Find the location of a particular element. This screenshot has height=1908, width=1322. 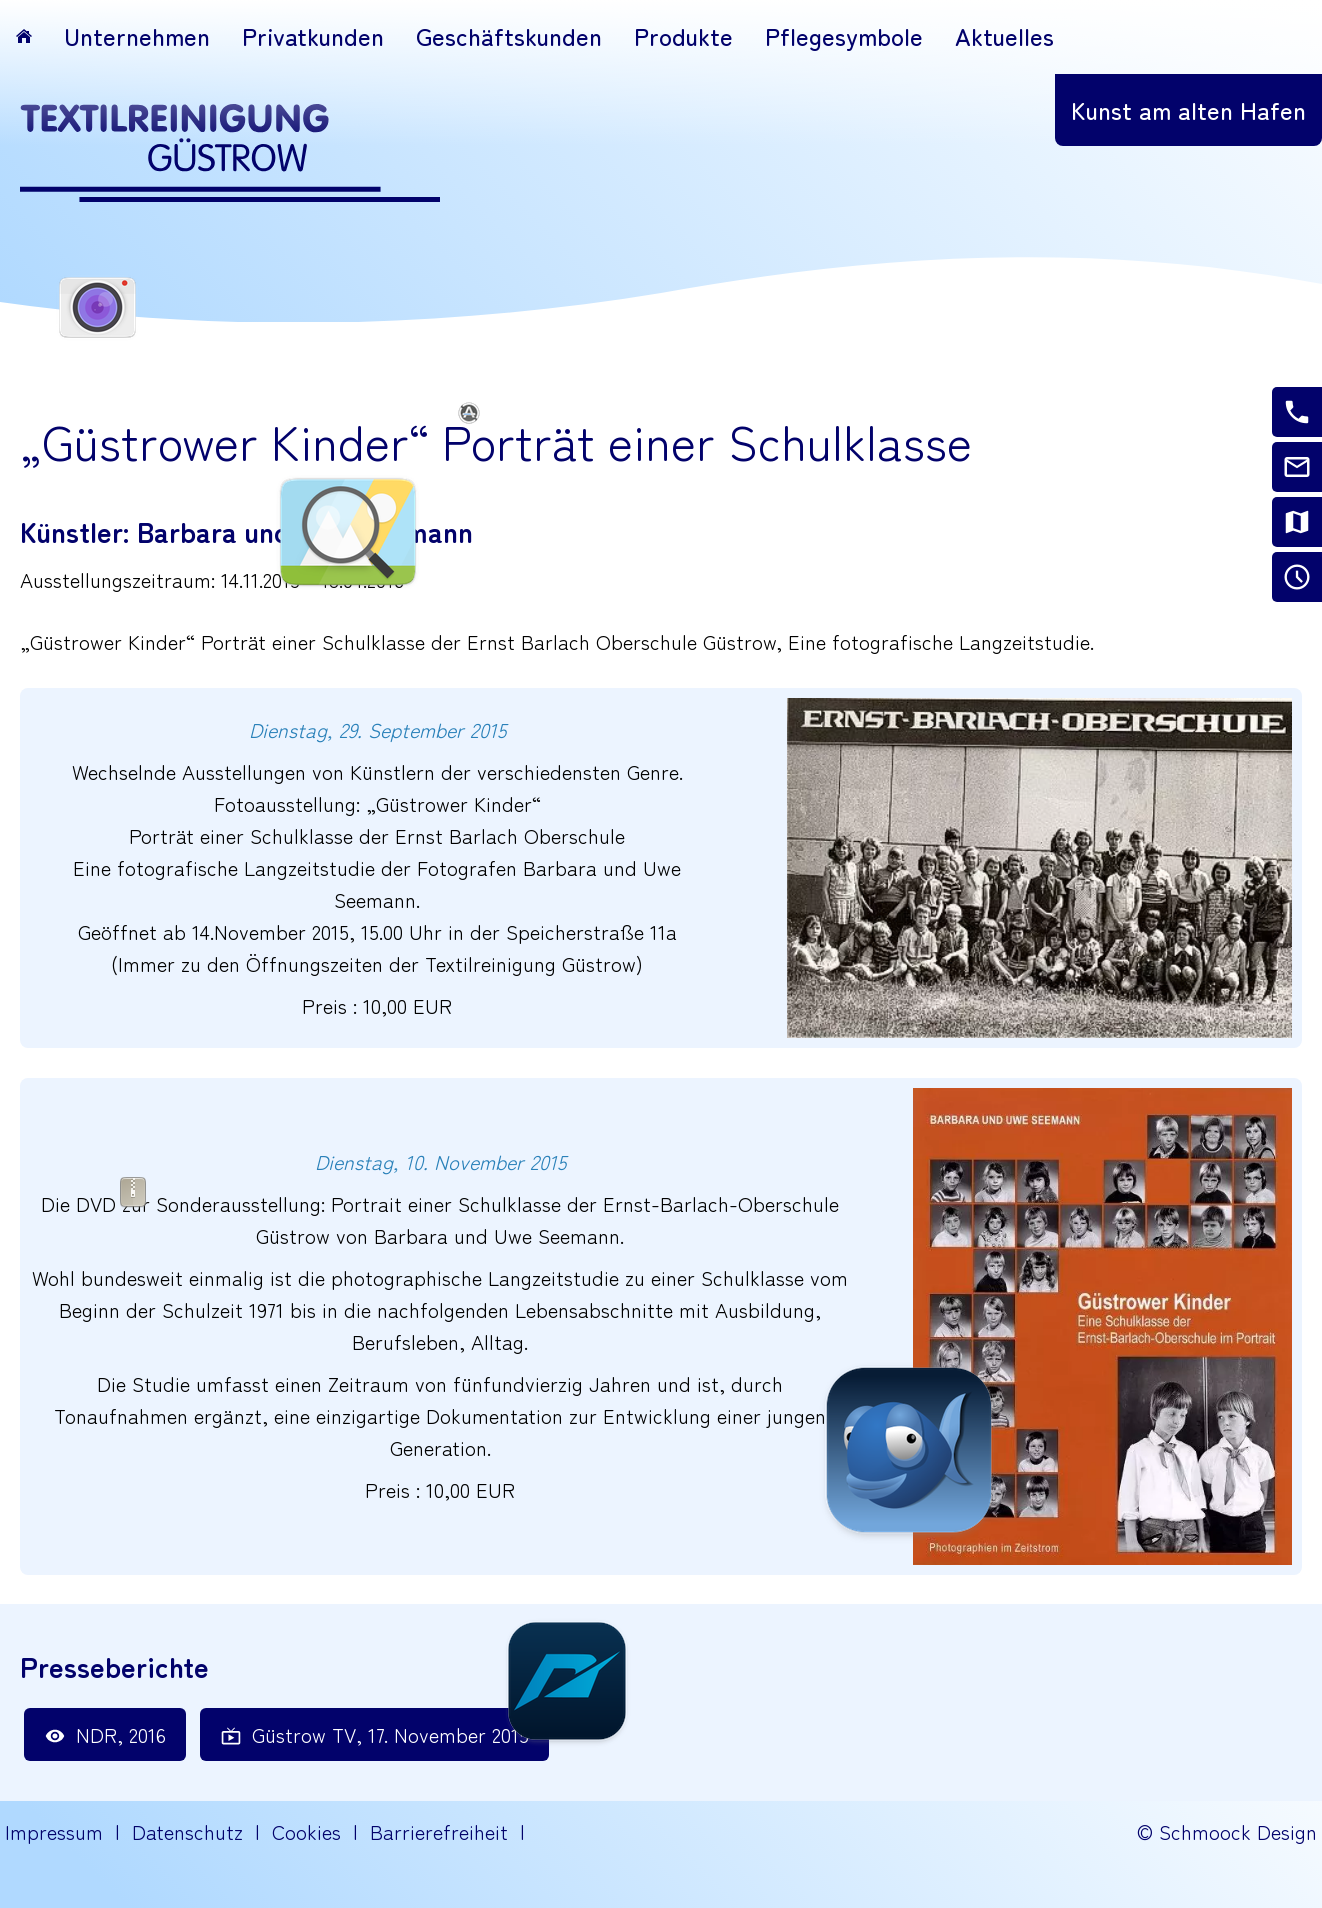

open image viewer application is located at coordinates (348, 532).